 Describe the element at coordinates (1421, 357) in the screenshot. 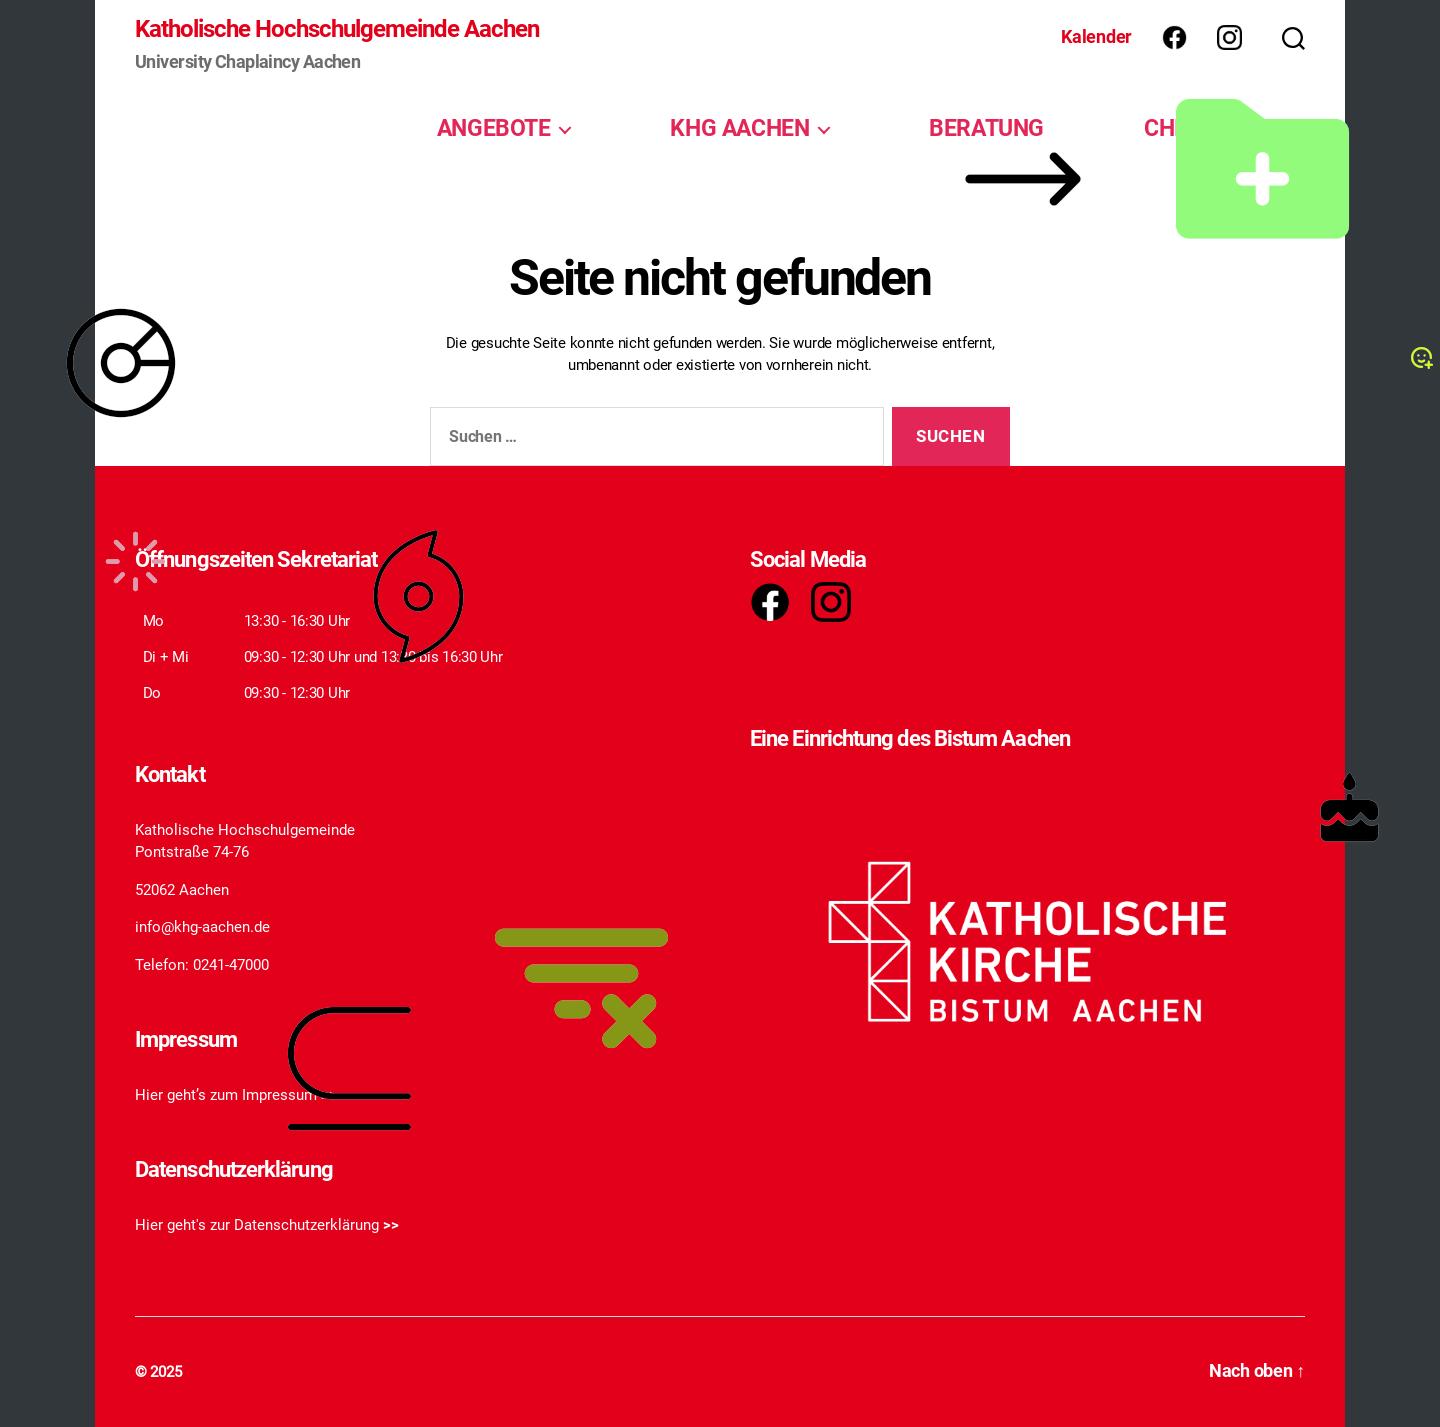

I see `add a new emoji reaction` at that location.